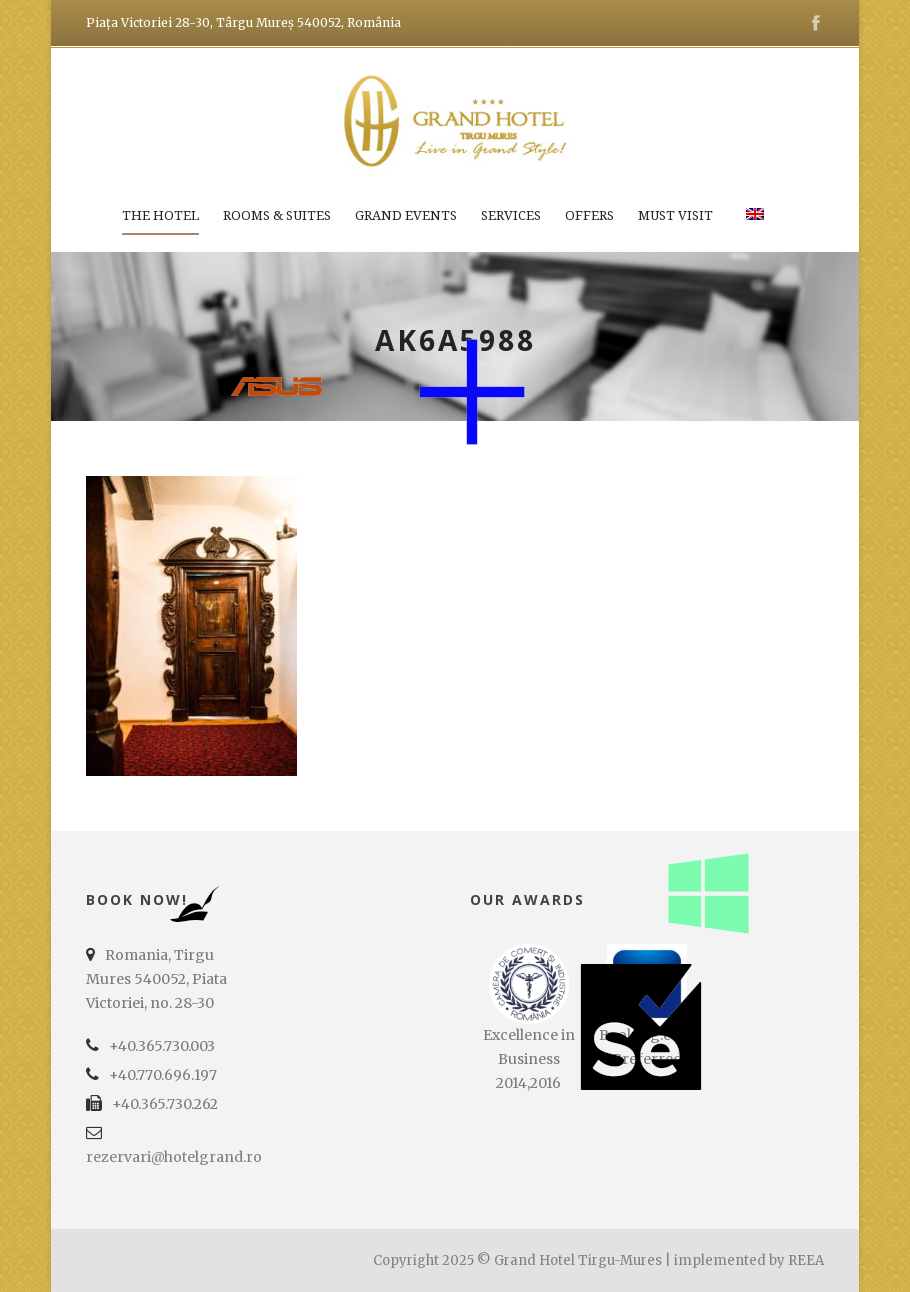  I want to click on pied piper brand logo, so click(195, 904).